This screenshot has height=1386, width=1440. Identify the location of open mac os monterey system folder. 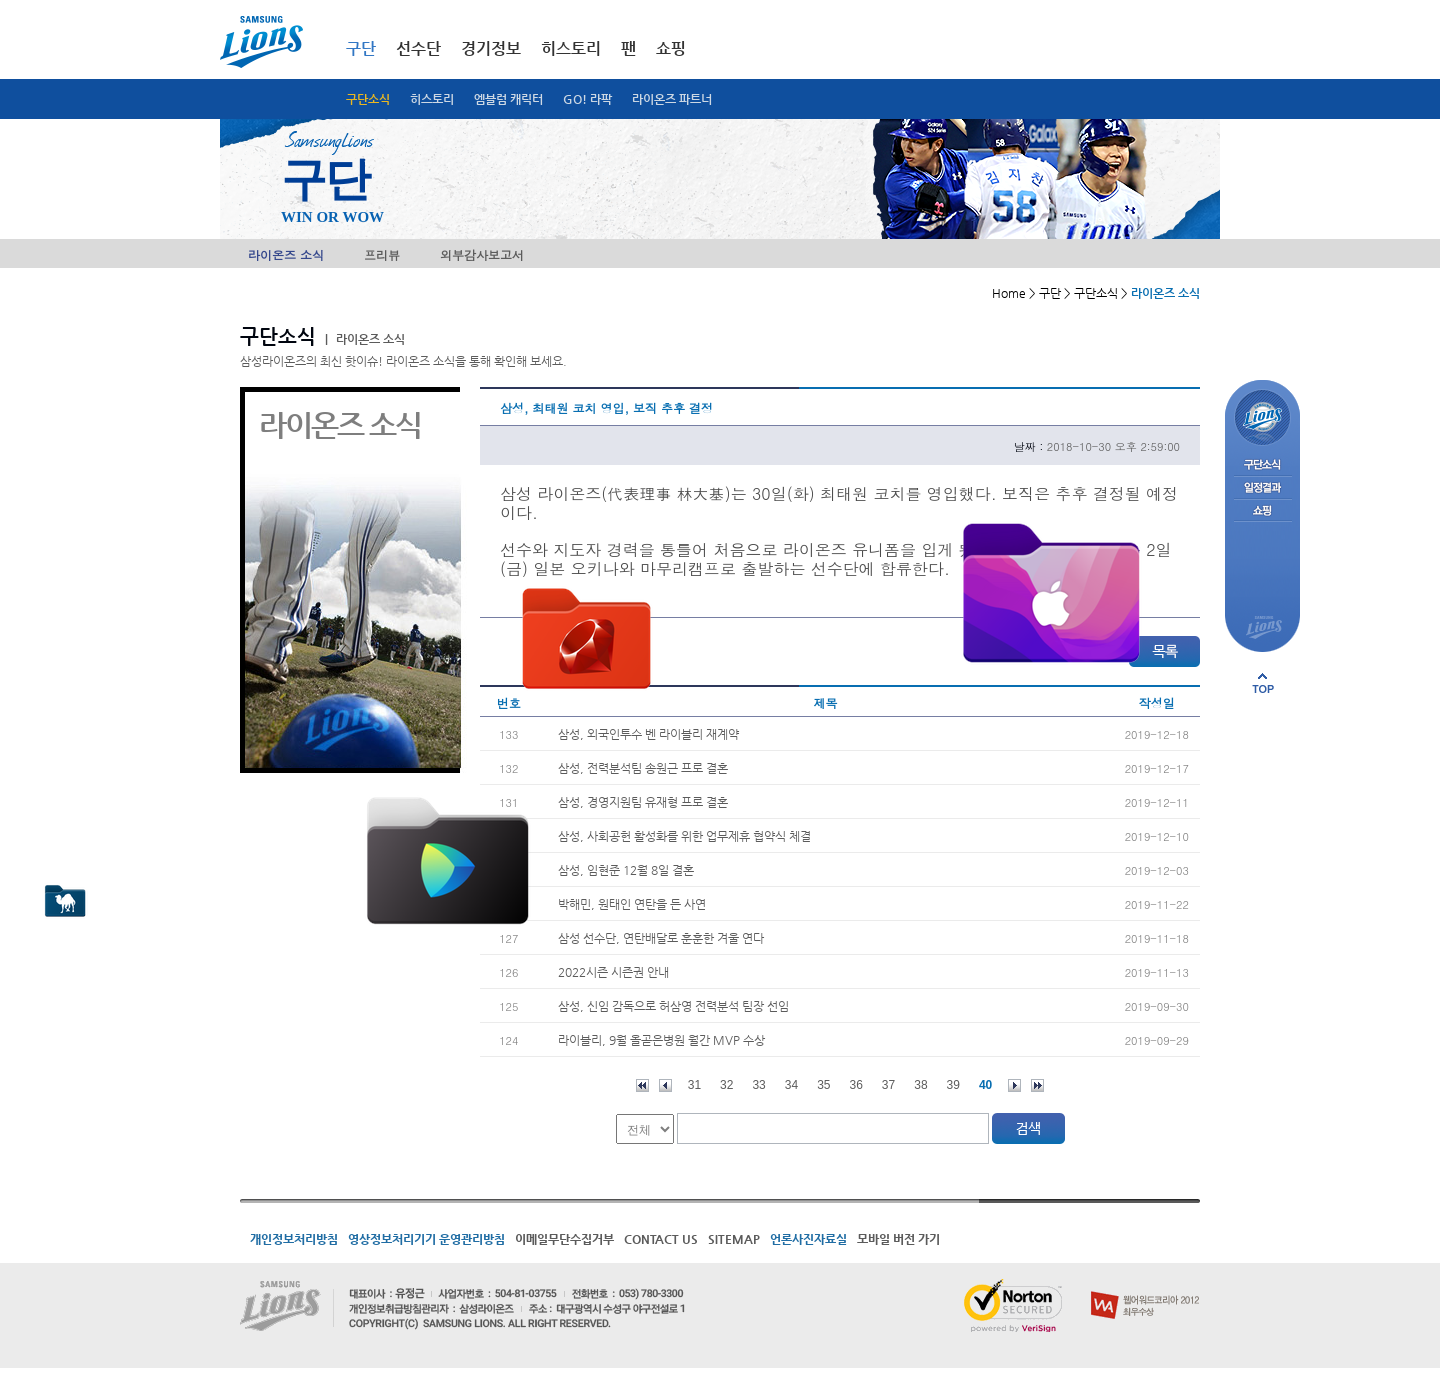
(1050, 597).